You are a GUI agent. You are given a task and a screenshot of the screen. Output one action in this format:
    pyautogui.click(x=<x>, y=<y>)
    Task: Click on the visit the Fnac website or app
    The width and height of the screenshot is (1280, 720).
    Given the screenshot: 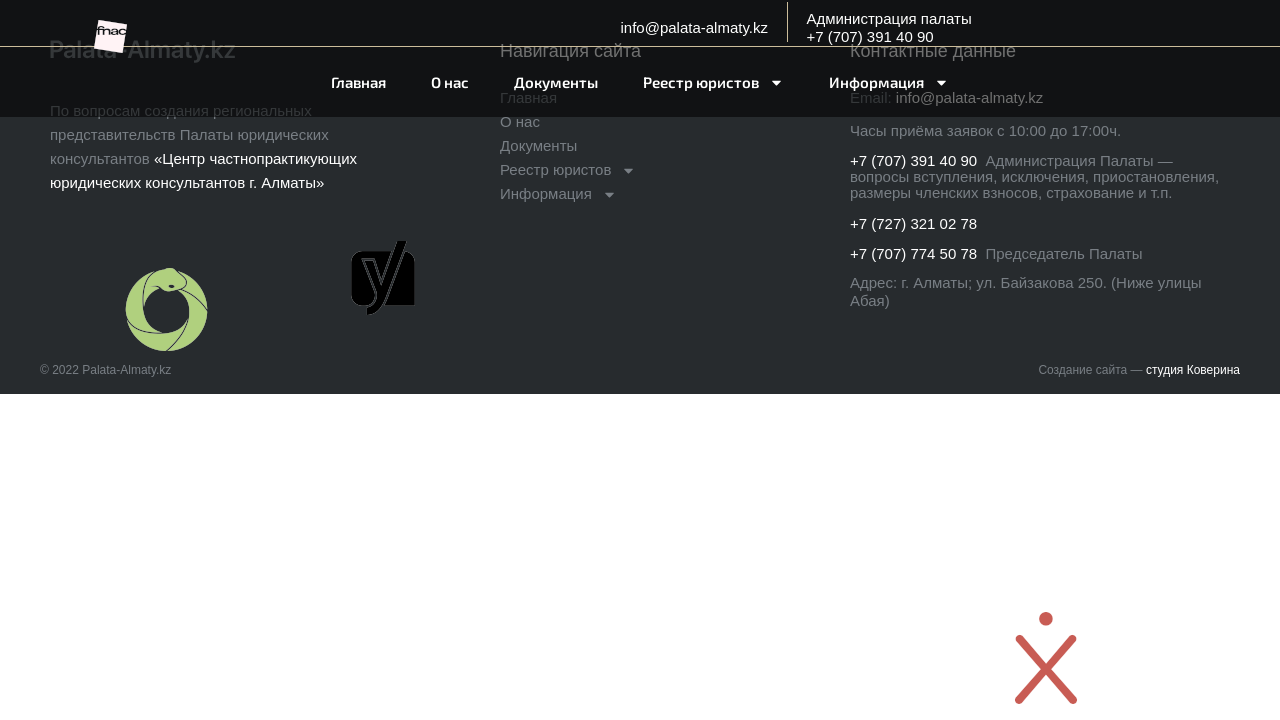 What is the action you would take?
    pyautogui.click(x=110, y=36)
    